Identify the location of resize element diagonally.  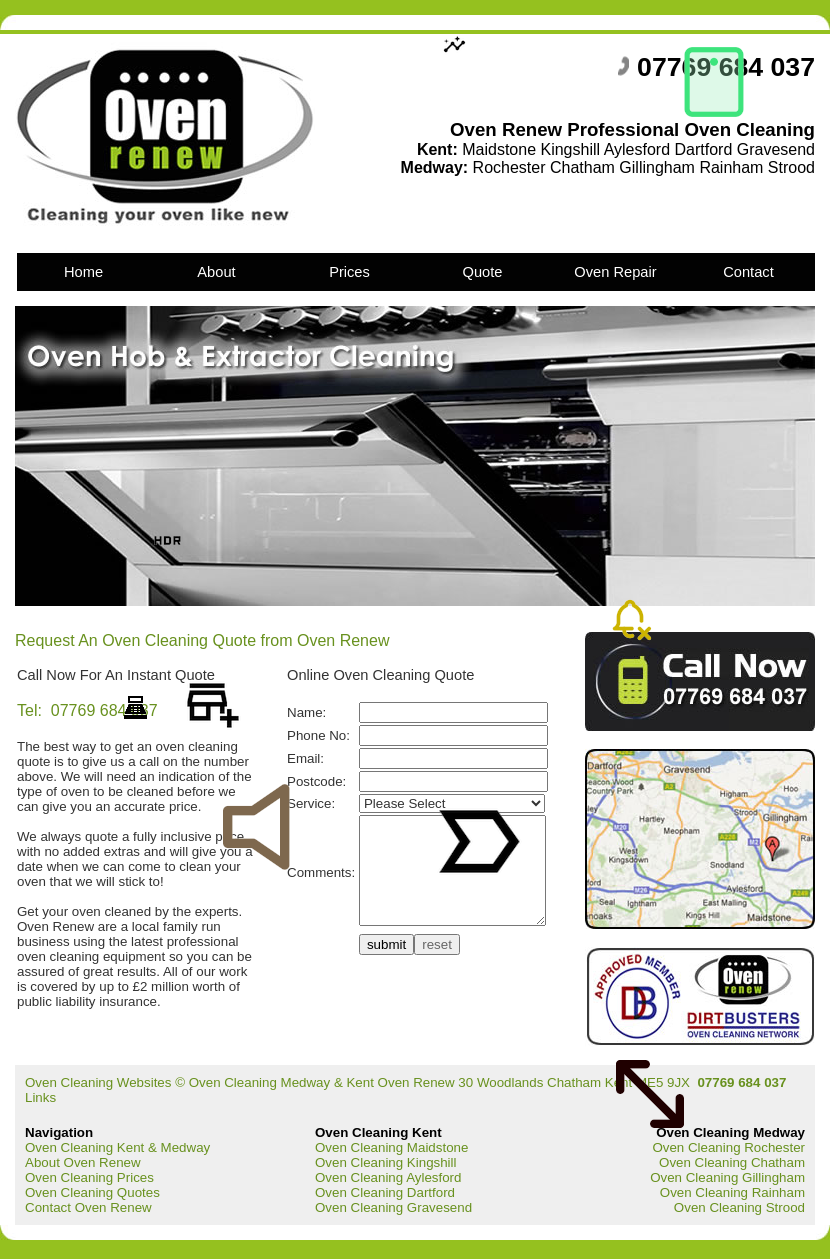
(650, 1094).